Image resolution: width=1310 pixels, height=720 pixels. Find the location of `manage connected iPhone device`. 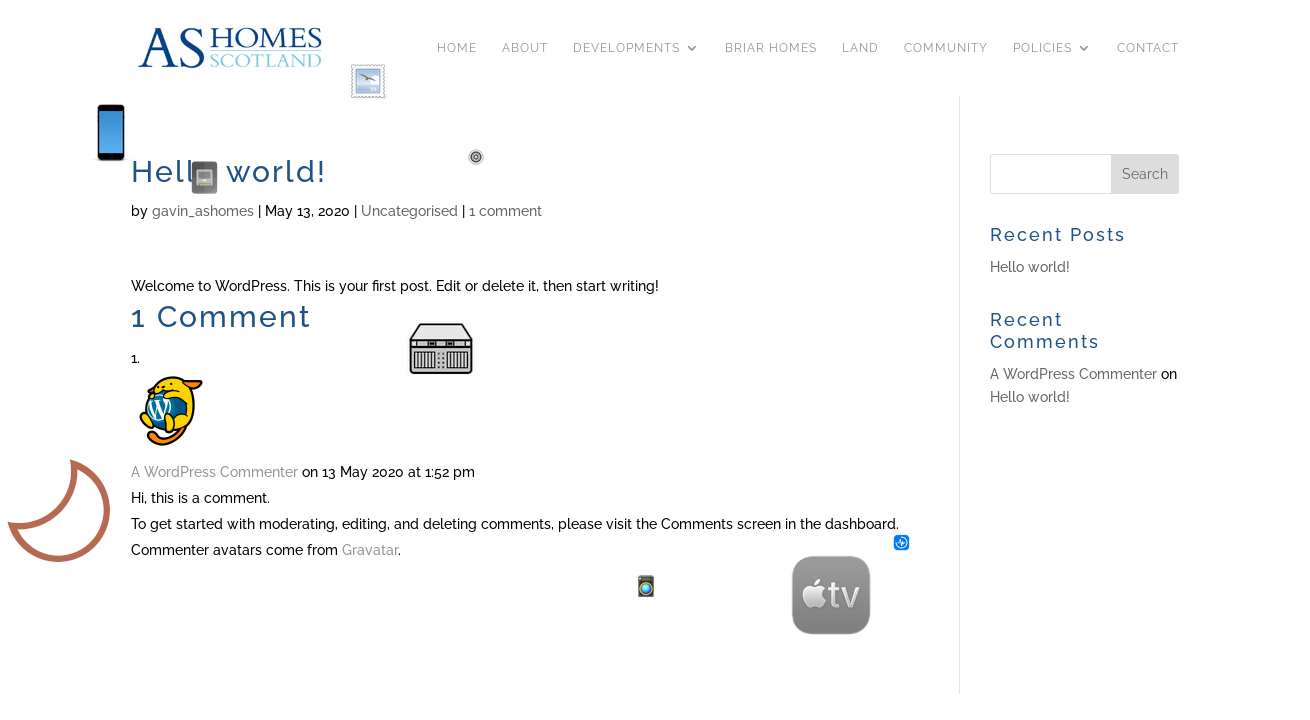

manage connected iPhone device is located at coordinates (111, 133).